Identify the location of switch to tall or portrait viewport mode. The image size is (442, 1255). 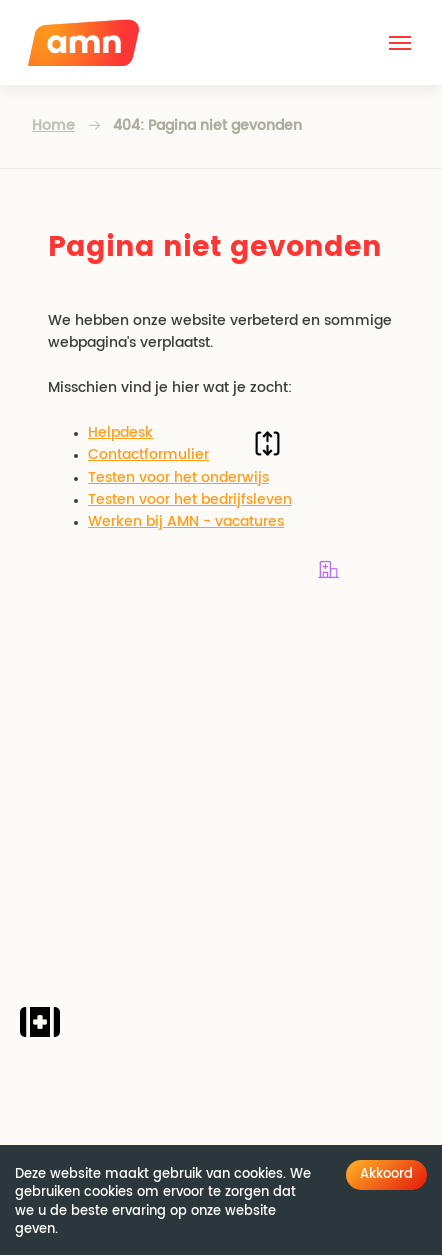
(267, 443).